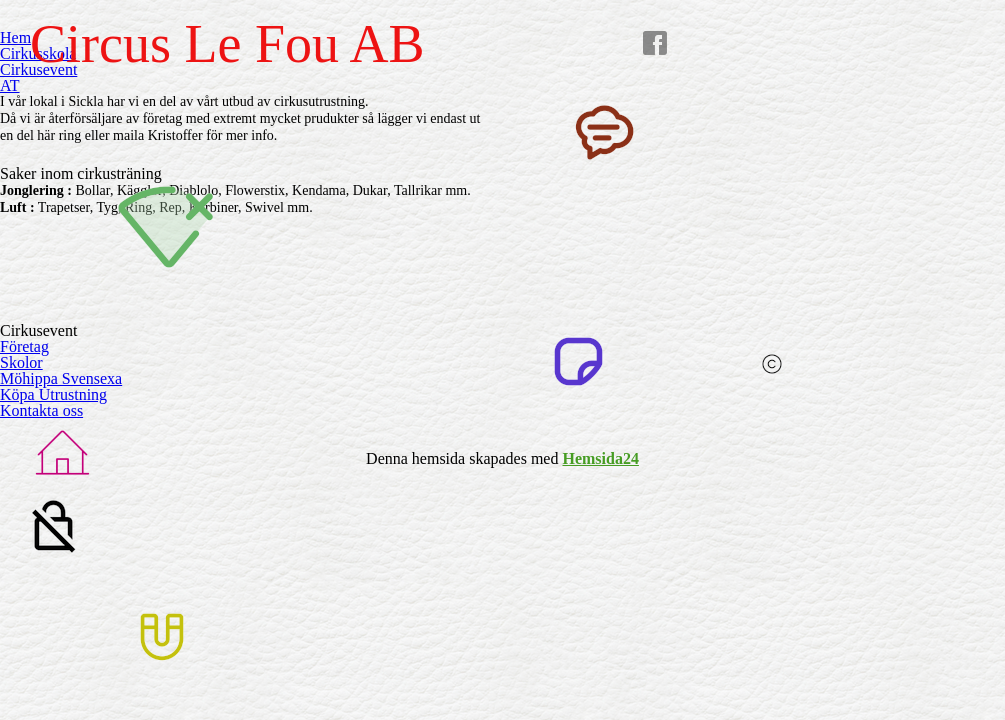 The width and height of the screenshot is (1005, 720). What do you see at coordinates (62, 453) in the screenshot?
I see `navigate to home screen` at bounding box center [62, 453].